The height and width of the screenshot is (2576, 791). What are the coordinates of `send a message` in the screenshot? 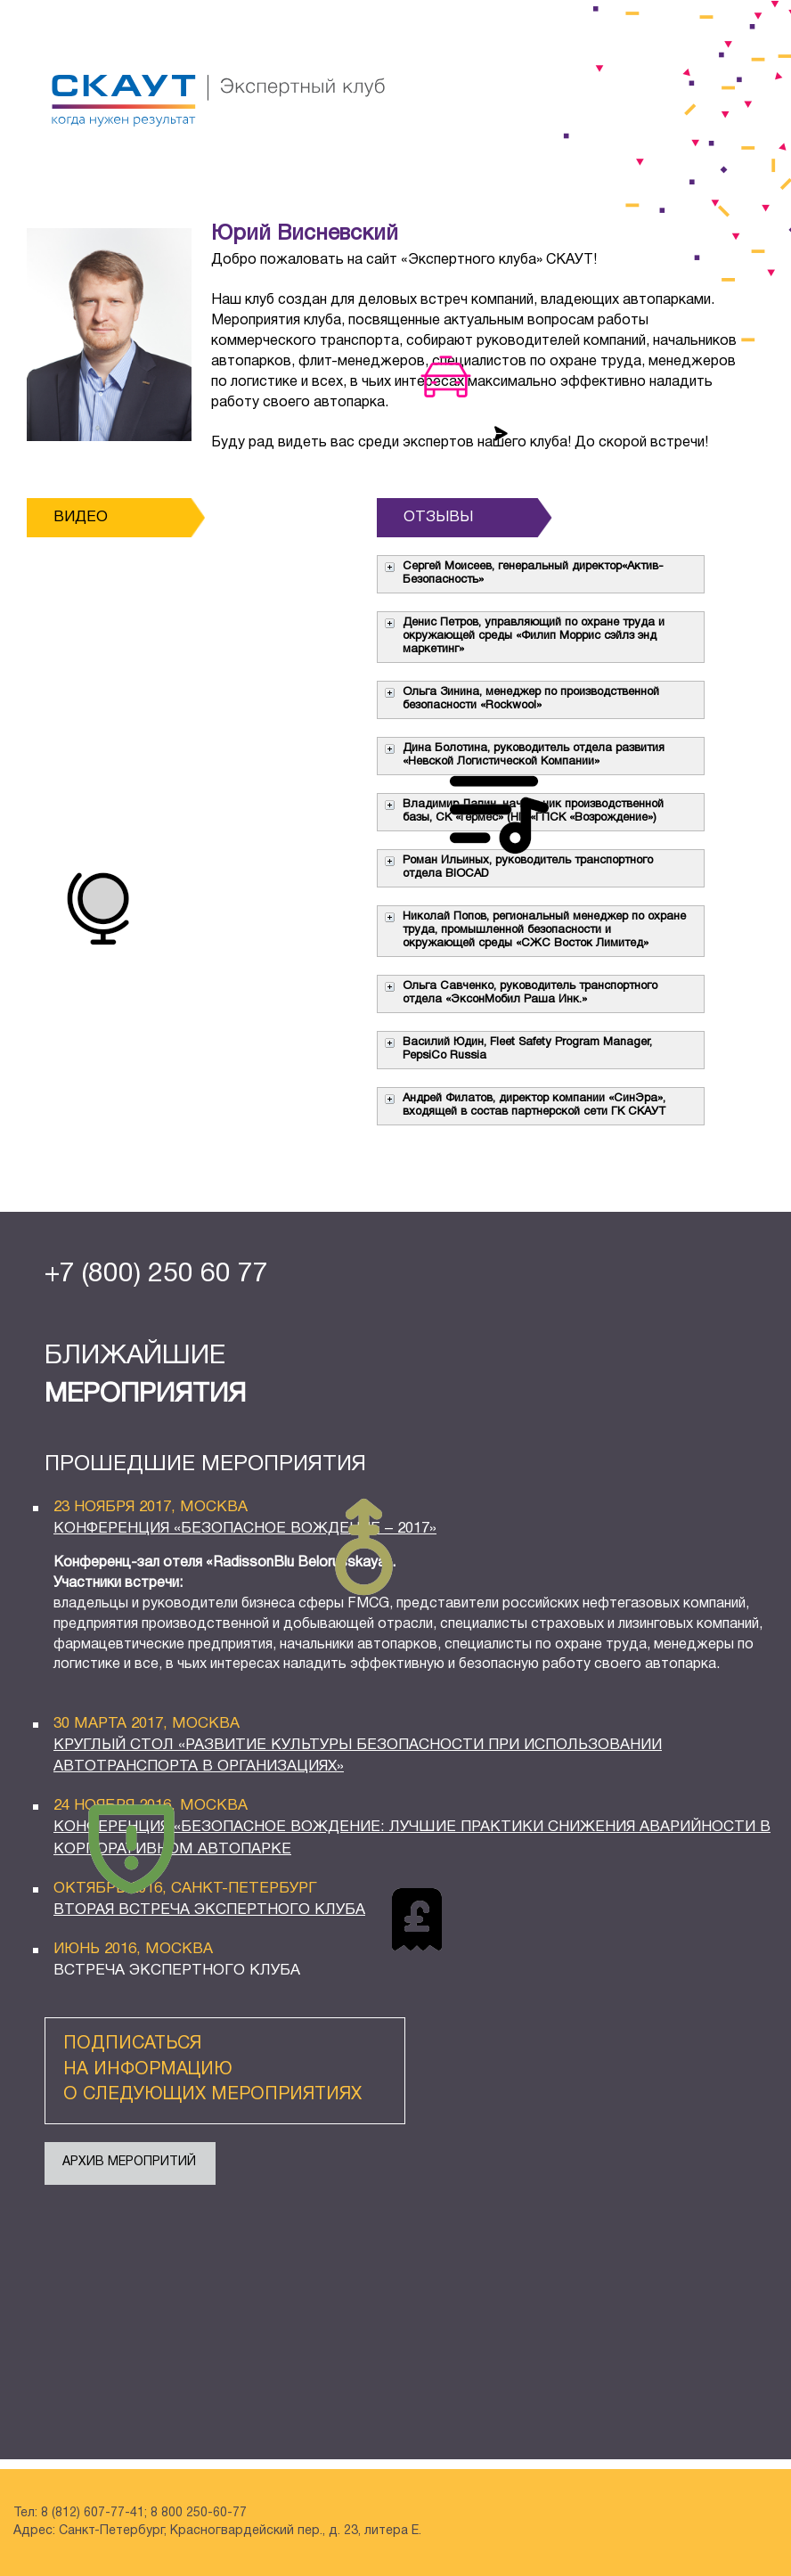 It's located at (500, 433).